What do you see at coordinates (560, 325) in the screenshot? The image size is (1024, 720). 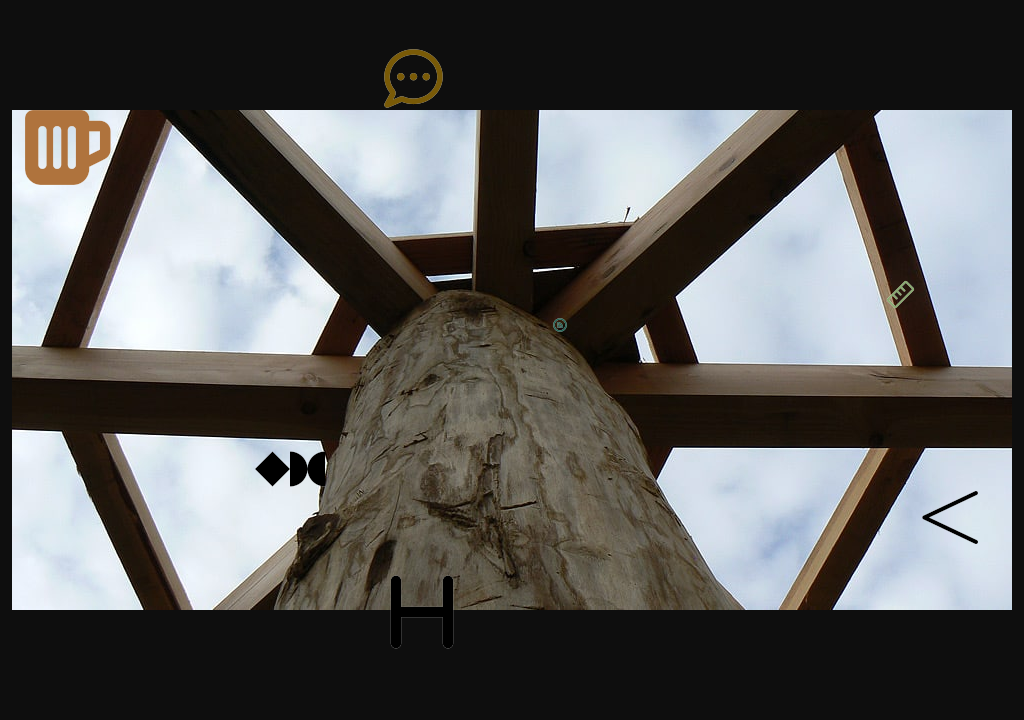 I see `locate your airtag device` at bounding box center [560, 325].